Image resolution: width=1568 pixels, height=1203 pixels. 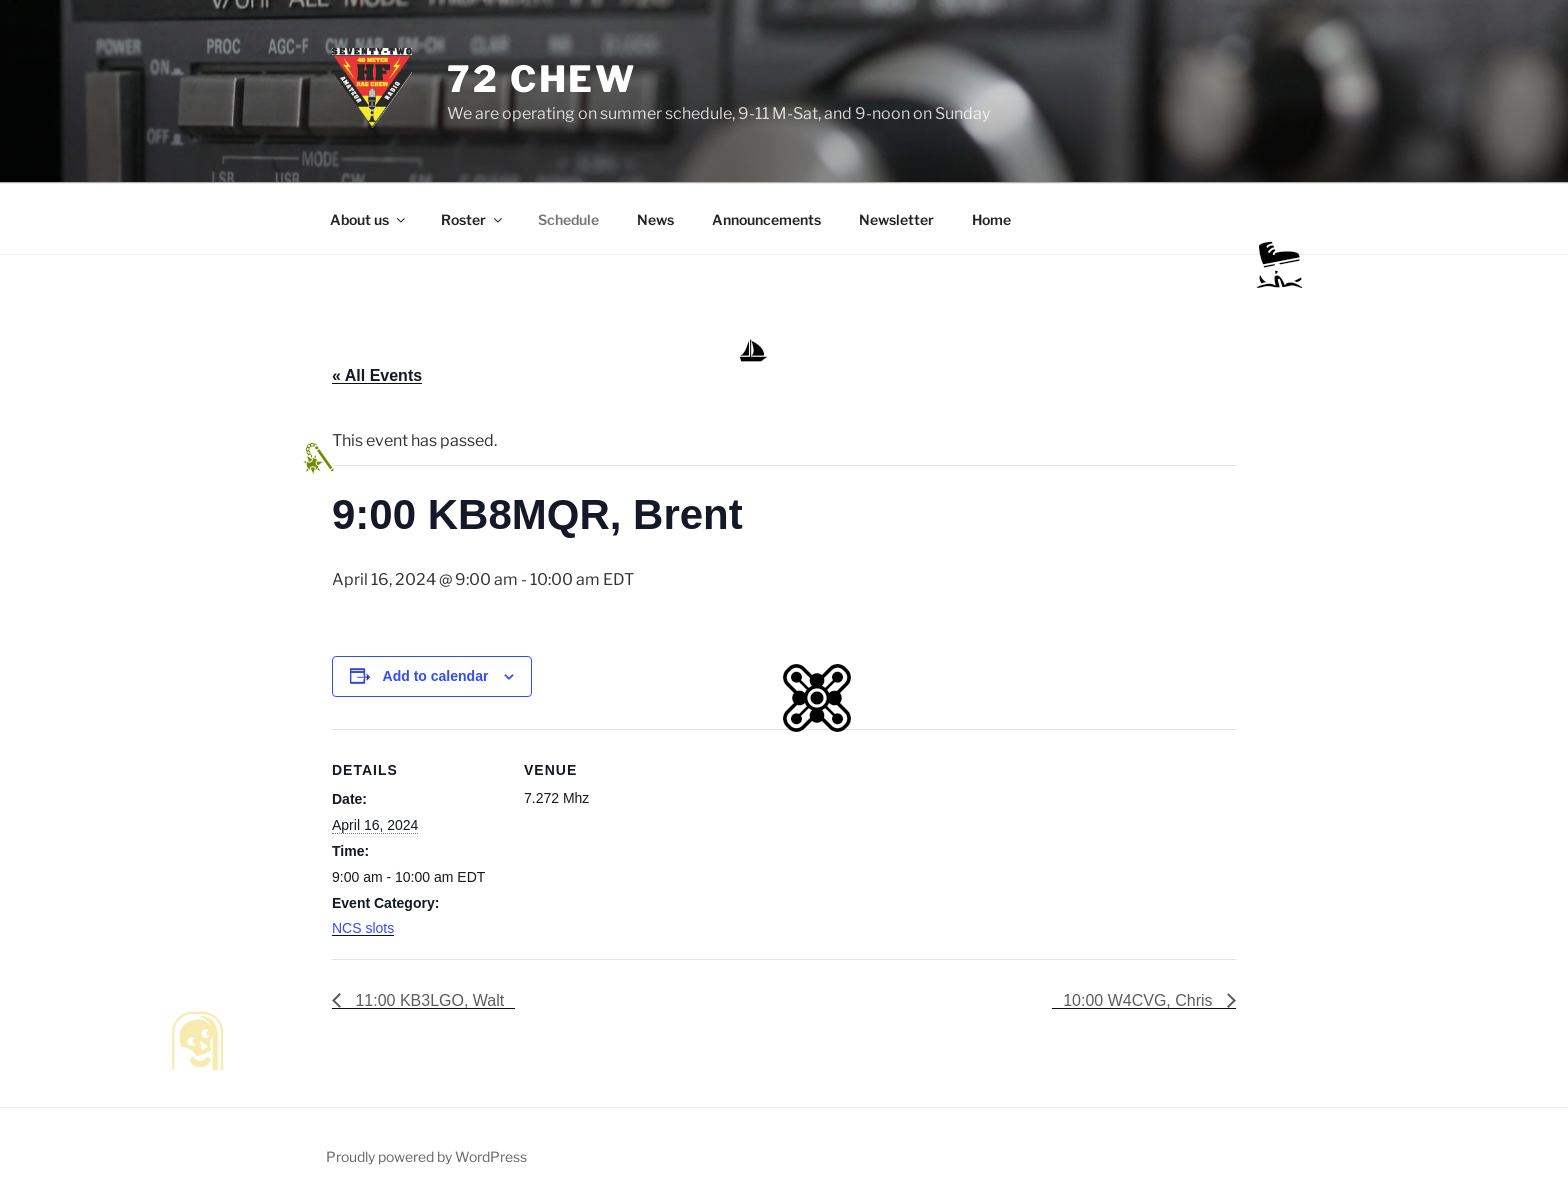 I want to click on view collected specimens or curiosities, so click(x=198, y=1041).